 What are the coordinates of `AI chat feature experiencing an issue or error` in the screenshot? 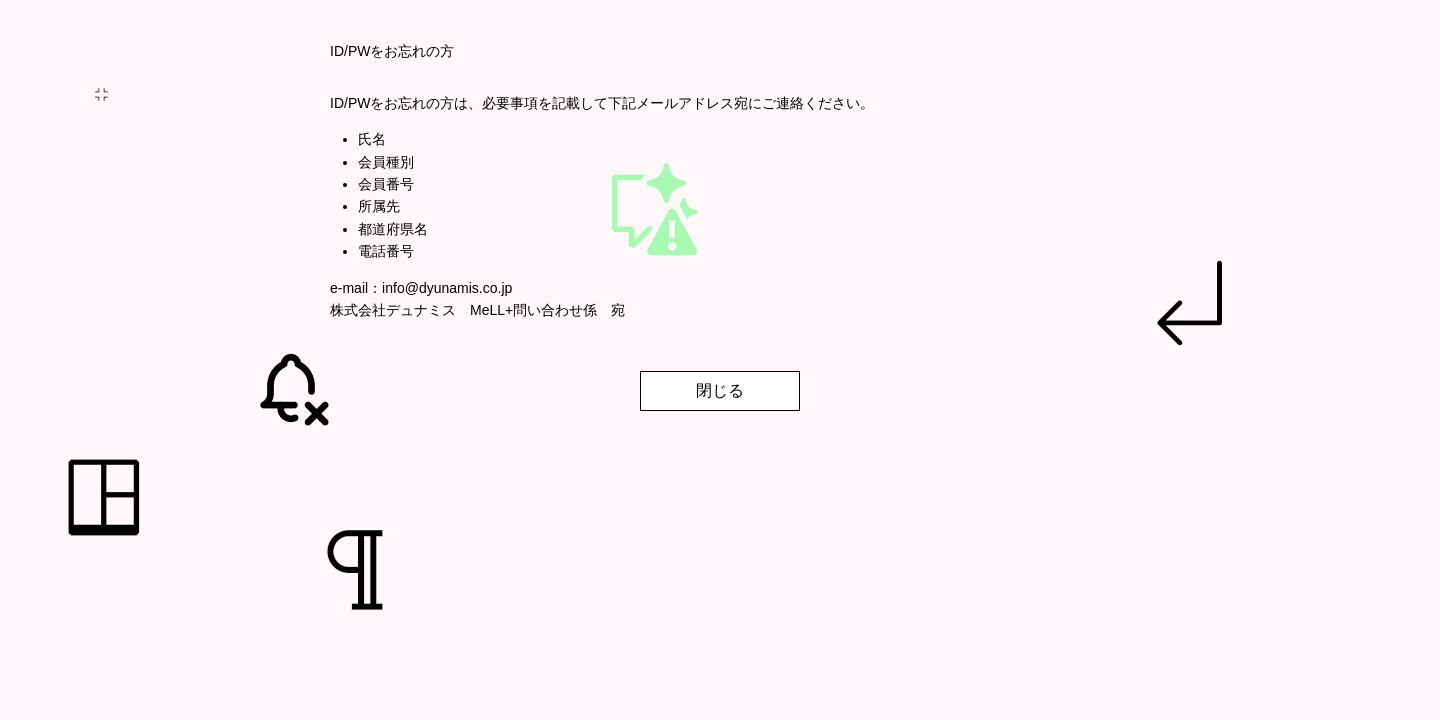 It's located at (652, 209).